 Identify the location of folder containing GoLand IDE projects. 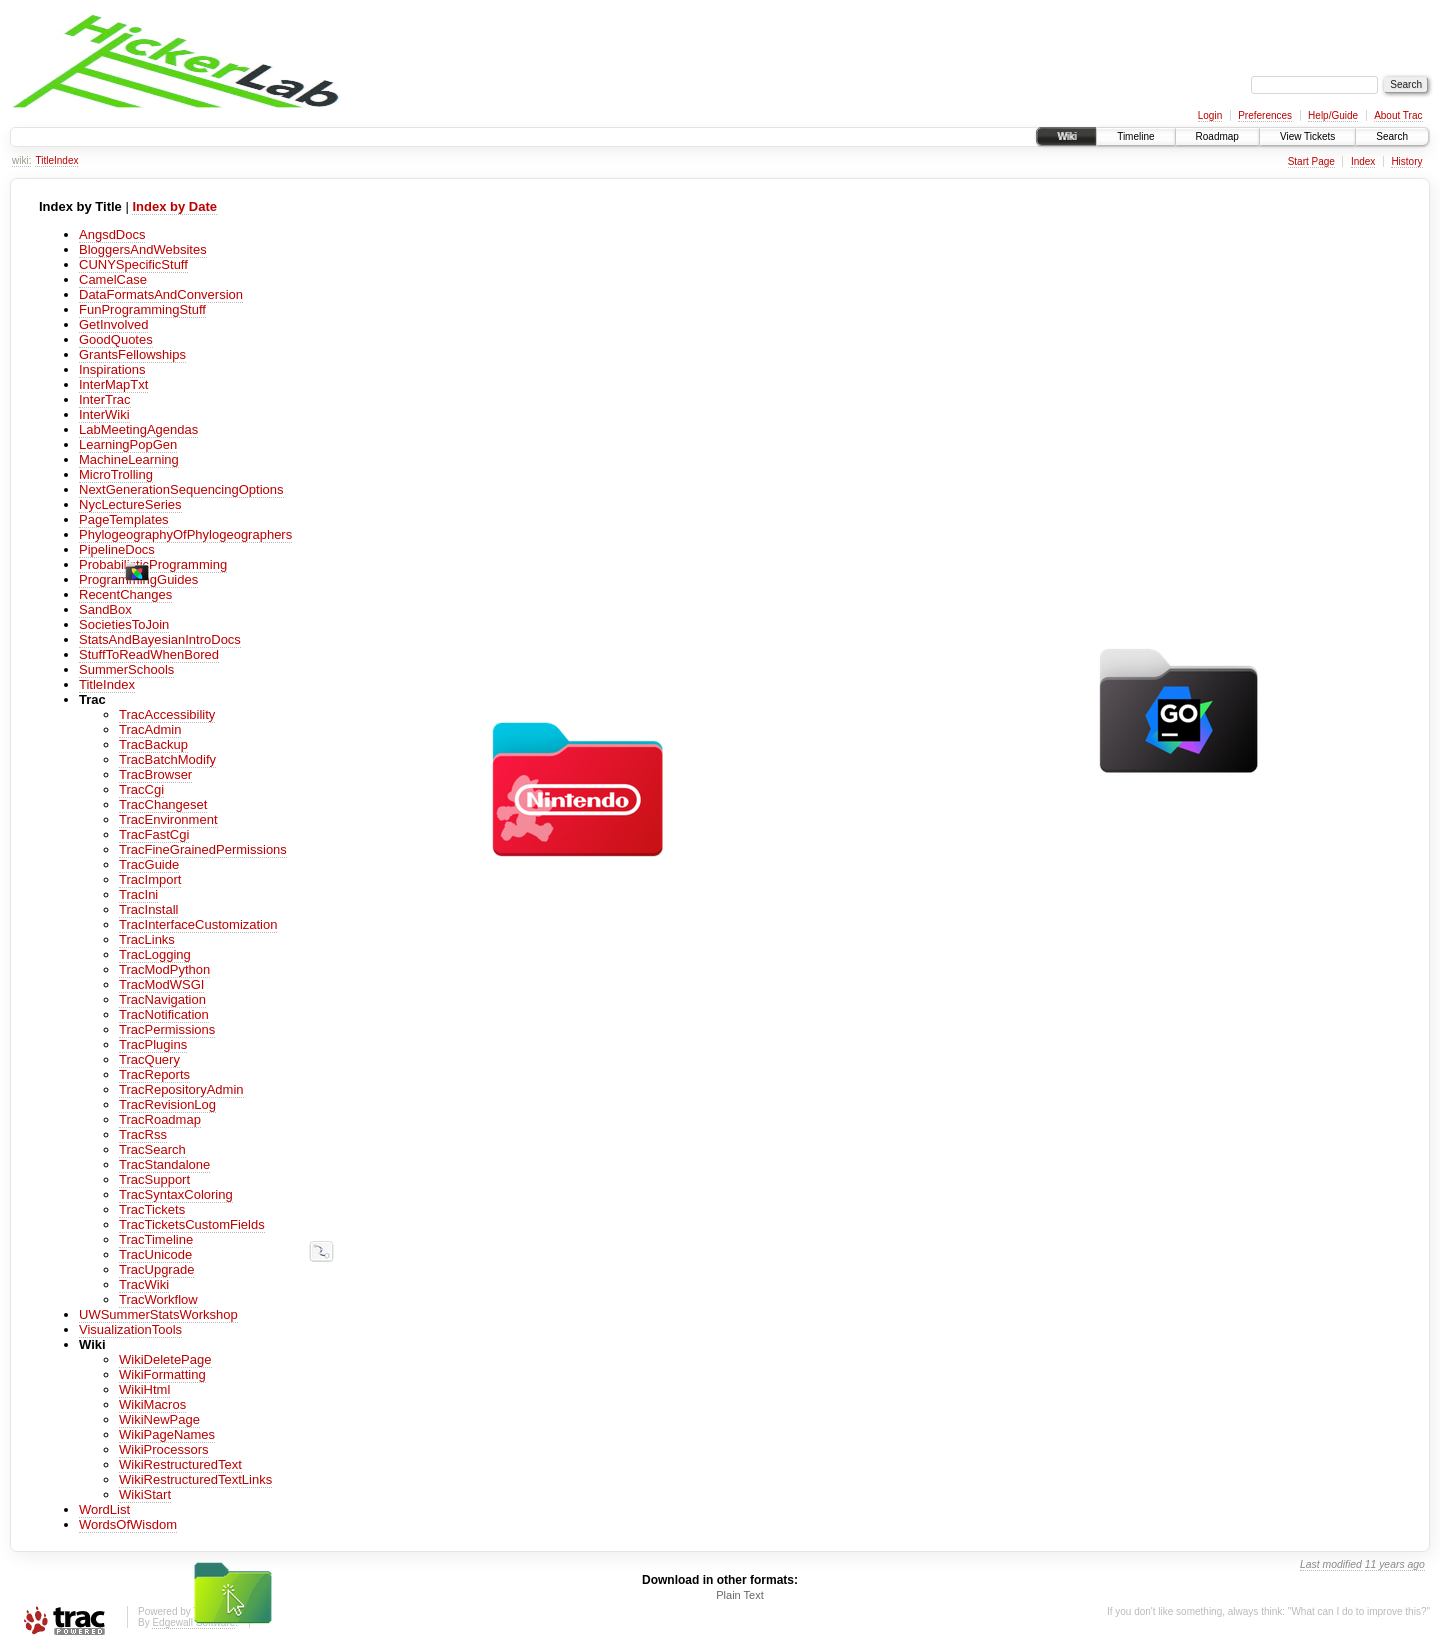
(1178, 715).